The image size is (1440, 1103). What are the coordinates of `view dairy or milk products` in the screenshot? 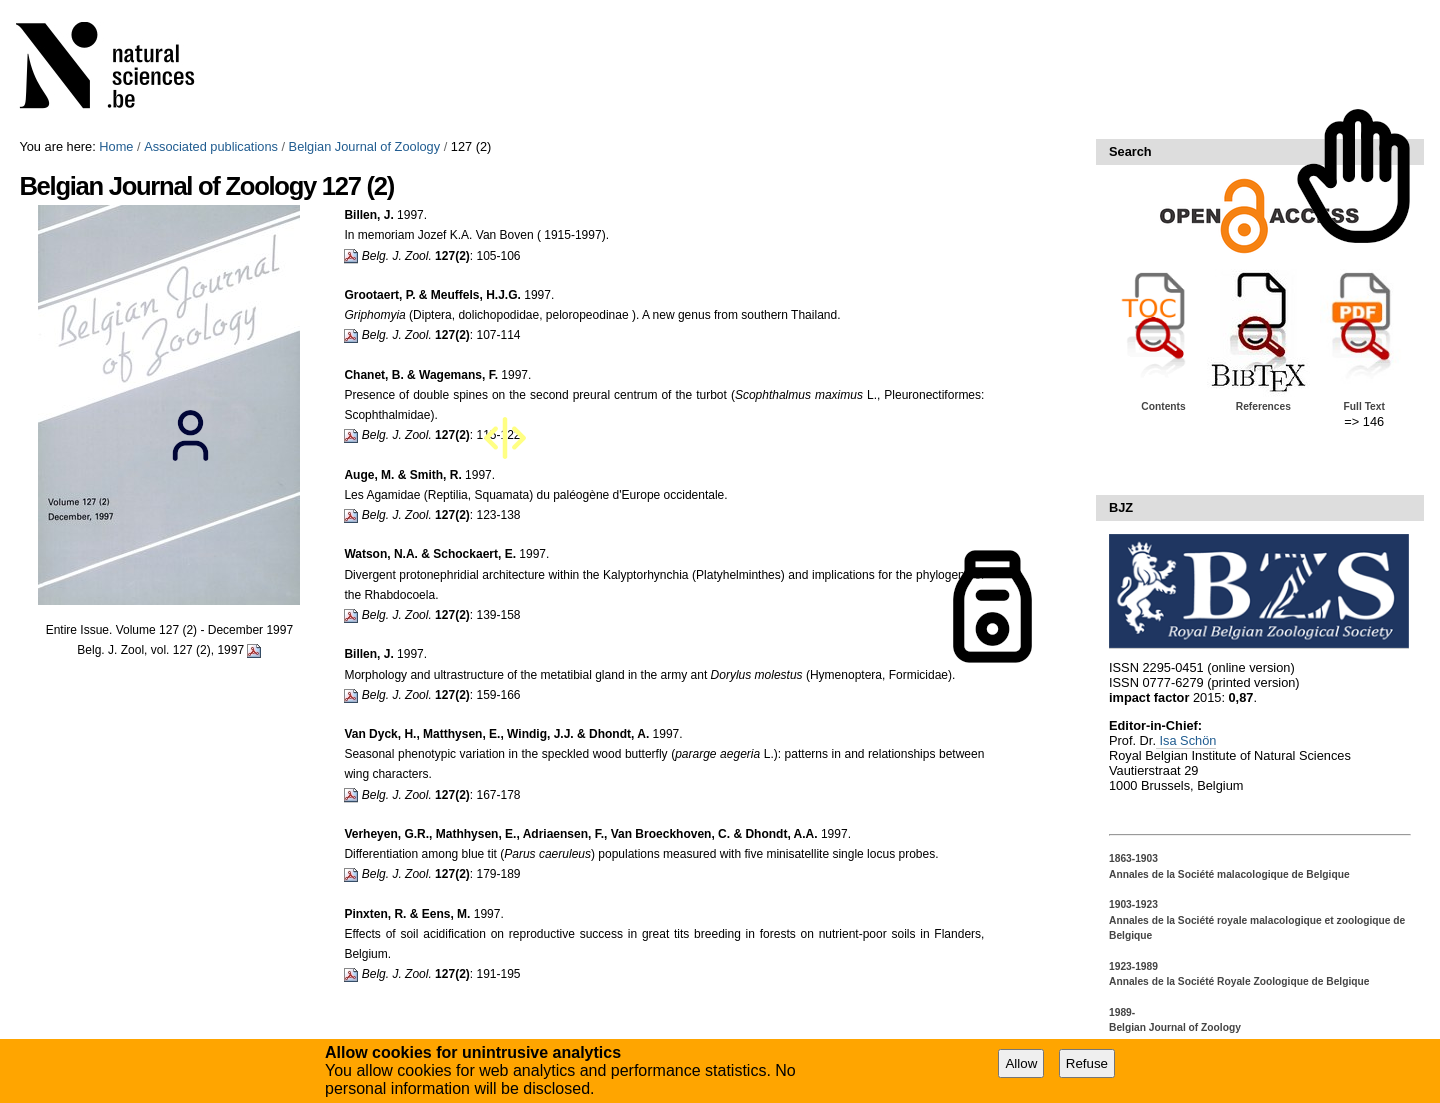 It's located at (992, 606).